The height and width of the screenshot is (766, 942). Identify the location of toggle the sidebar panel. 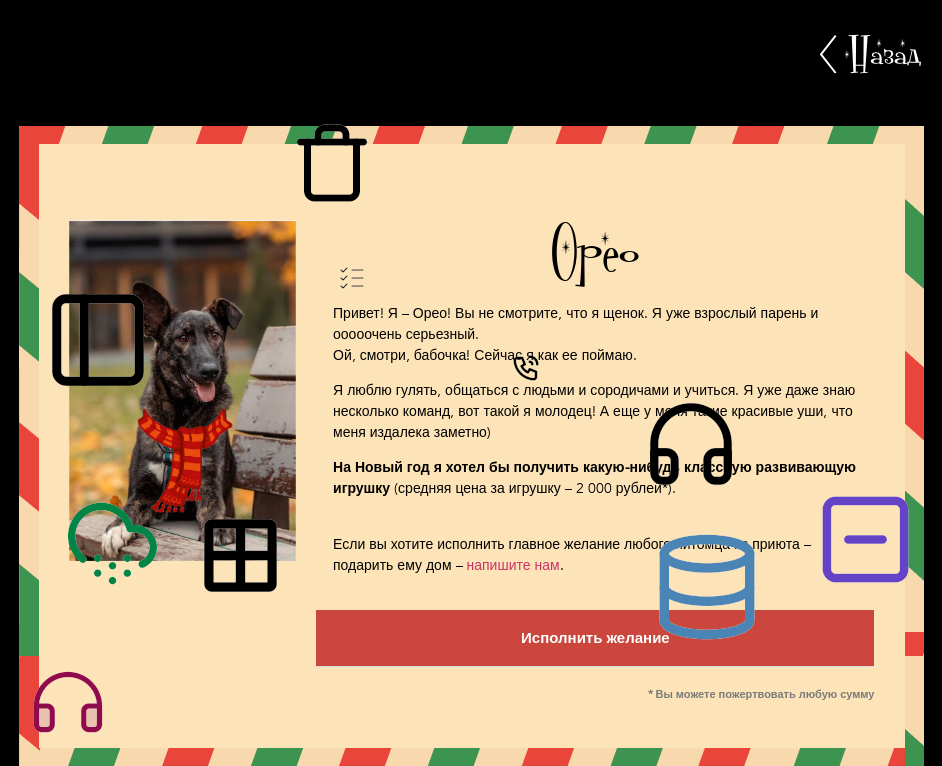
(98, 340).